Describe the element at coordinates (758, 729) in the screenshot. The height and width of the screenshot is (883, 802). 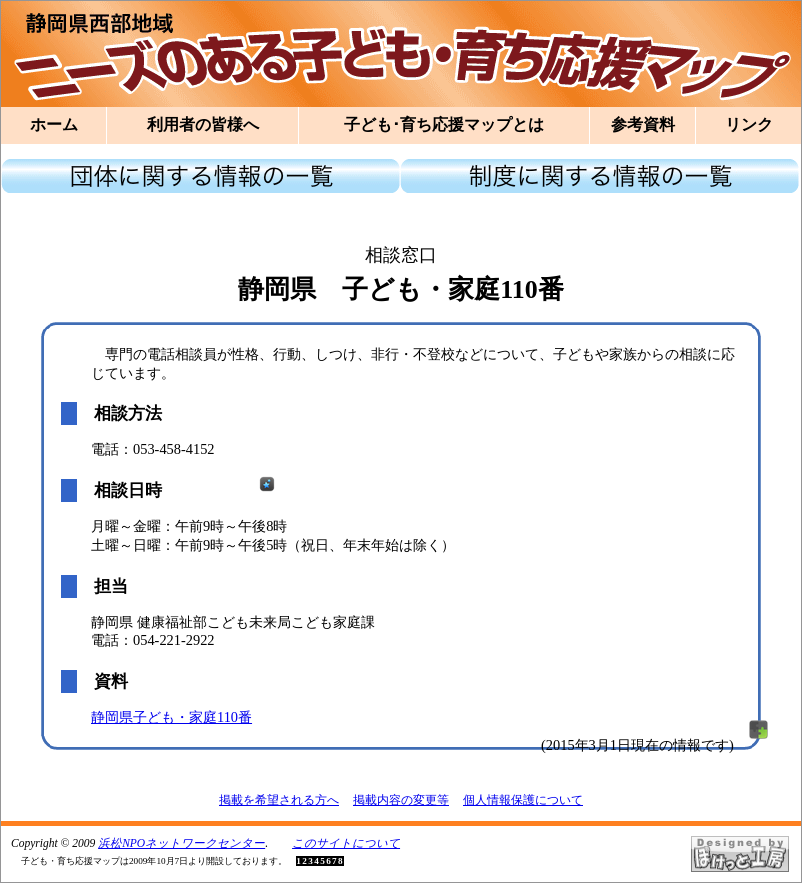
I see `open extension manager app` at that location.